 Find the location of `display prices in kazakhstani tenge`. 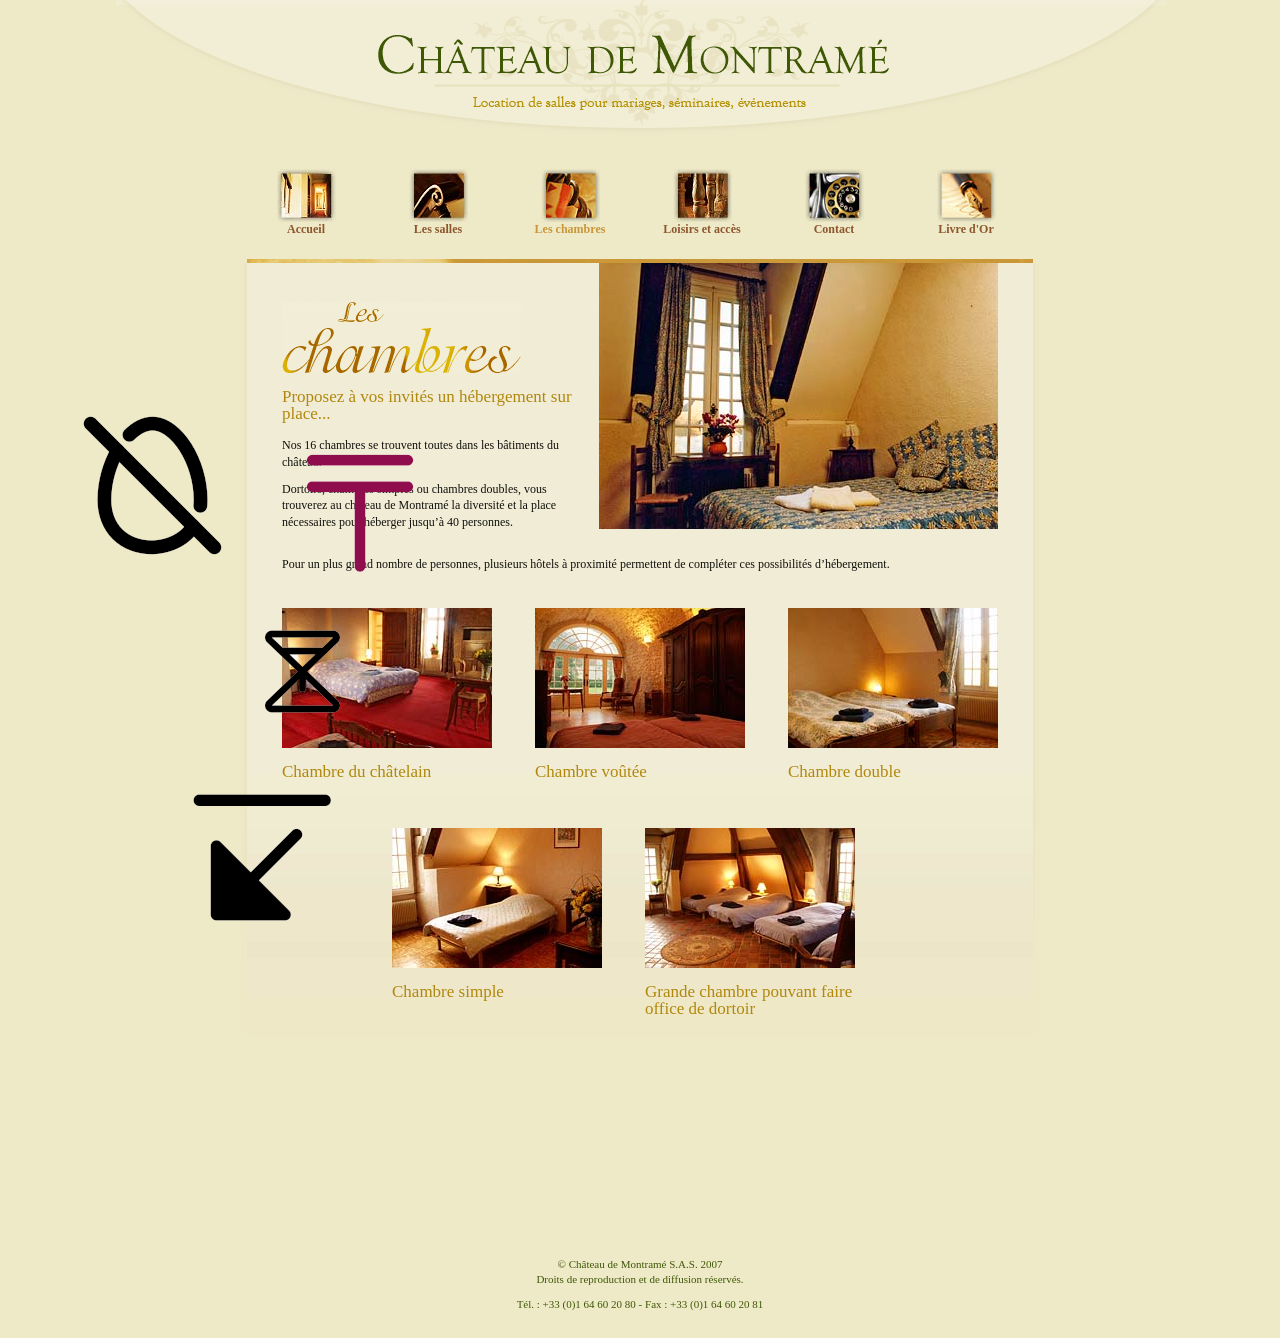

display prices in kazakhstani tenge is located at coordinates (360, 508).